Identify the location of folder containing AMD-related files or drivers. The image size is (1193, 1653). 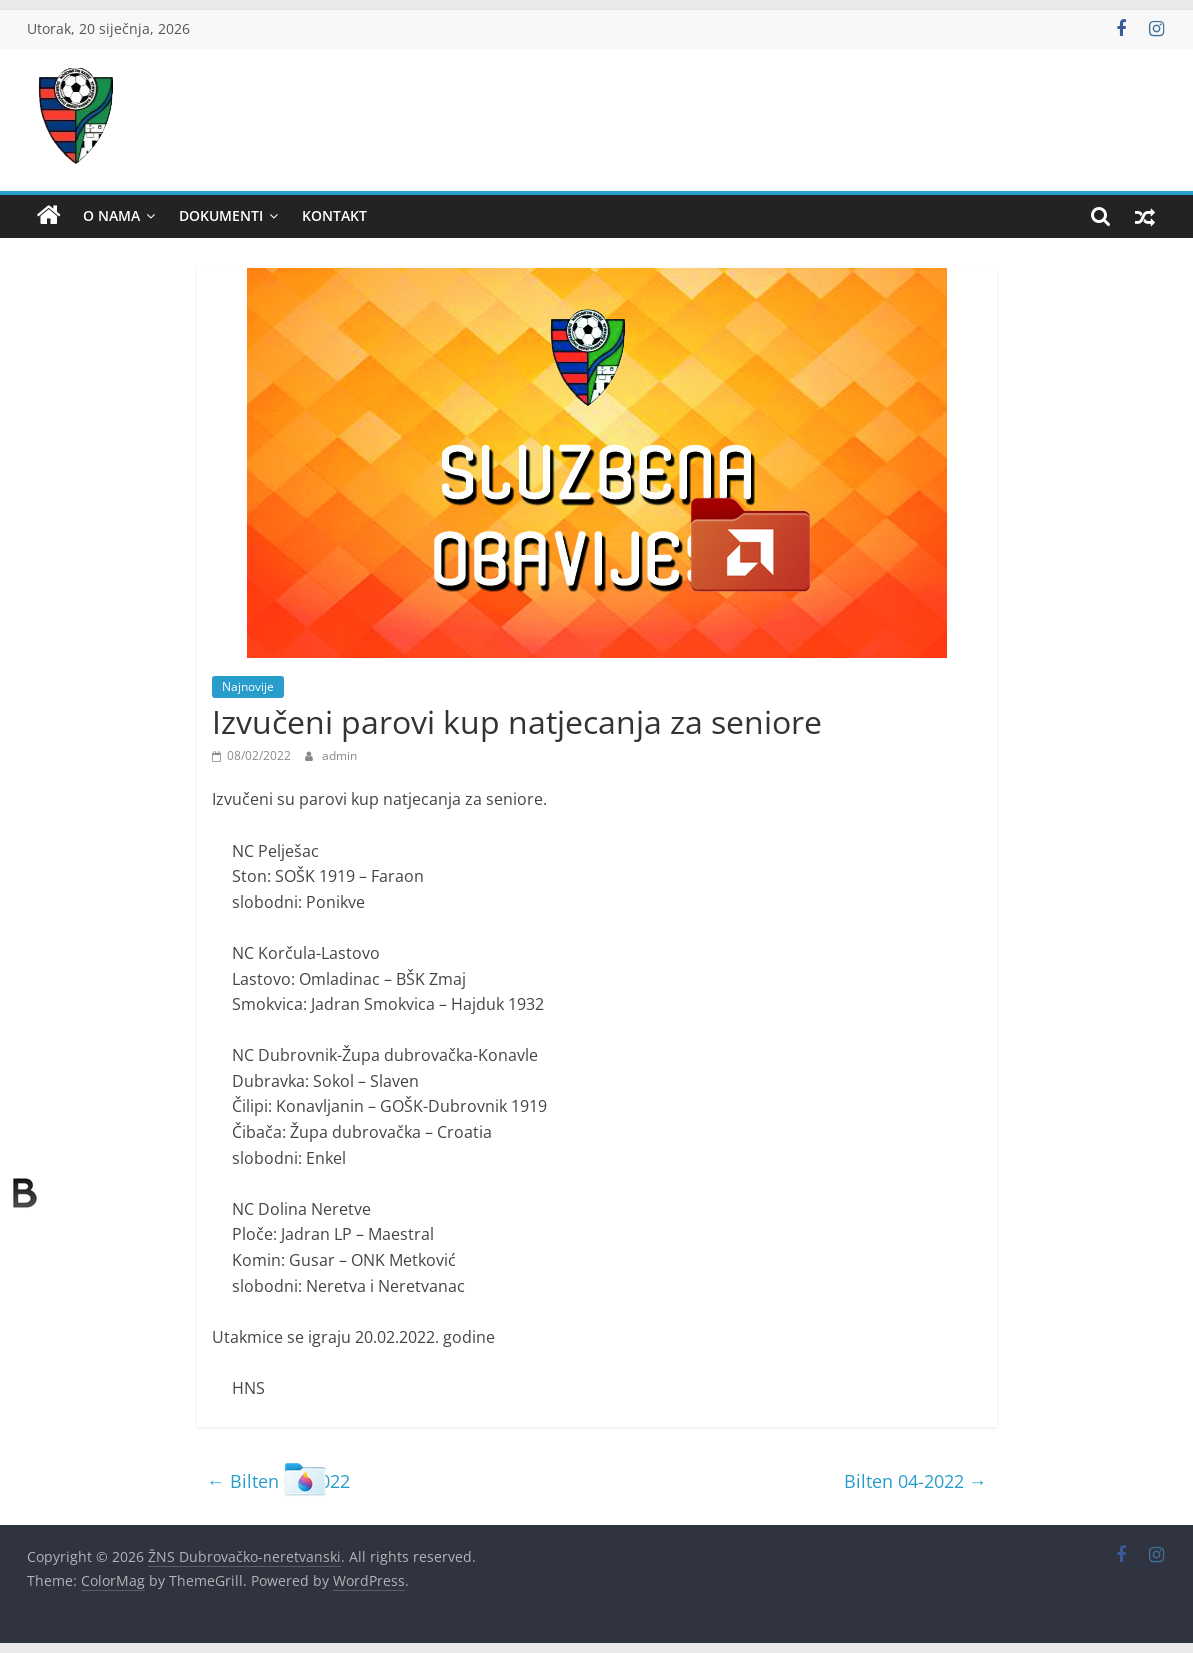
(750, 548).